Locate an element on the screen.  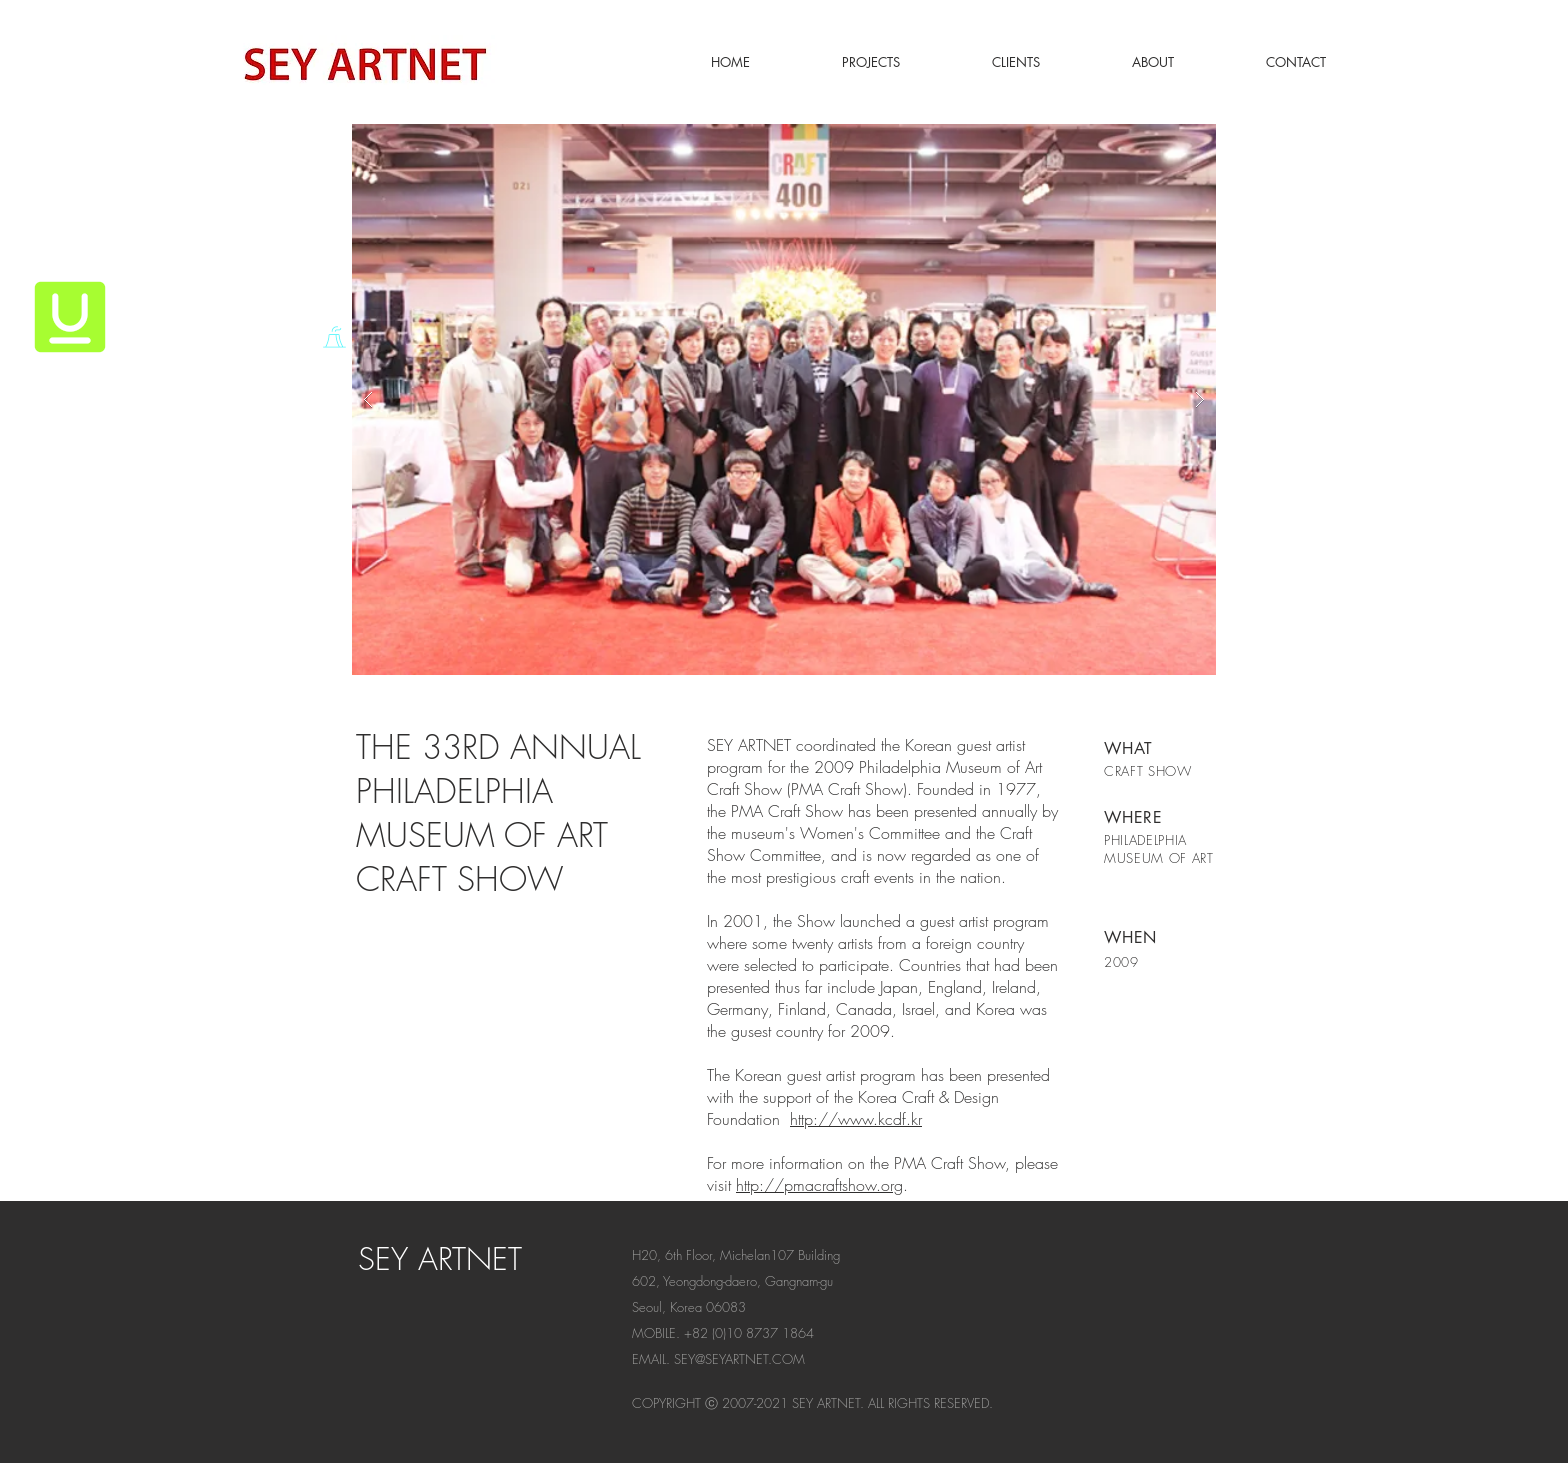
apply underline formatting to selected text is located at coordinates (70, 317).